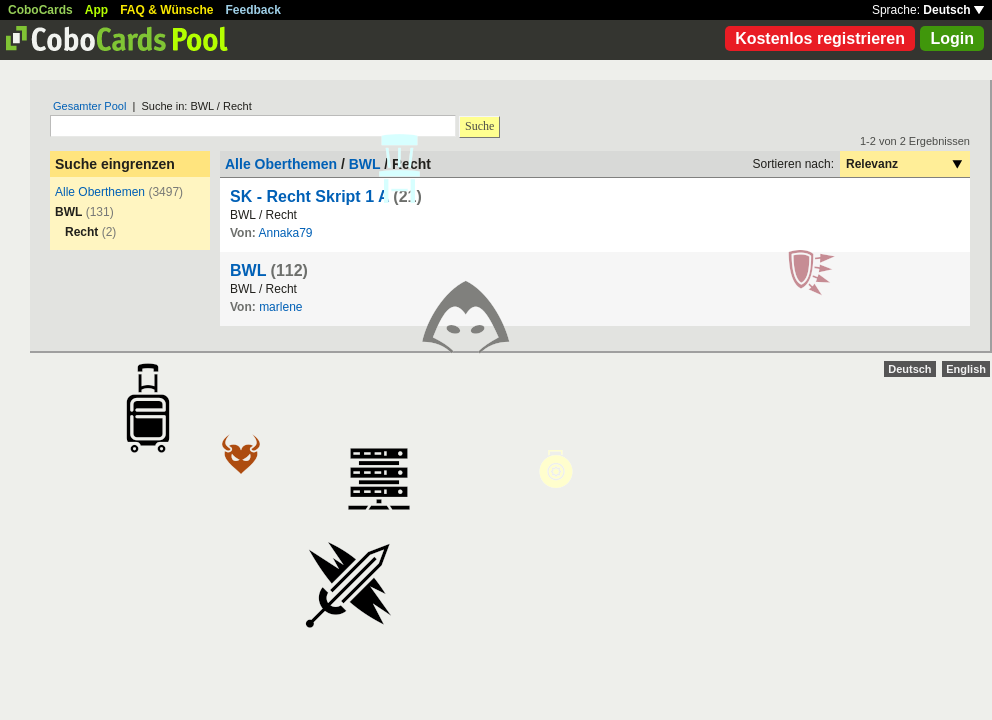 The height and width of the screenshot is (720, 992). Describe the element at coordinates (347, 586) in the screenshot. I see `indicates damage taken or combat injury` at that location.